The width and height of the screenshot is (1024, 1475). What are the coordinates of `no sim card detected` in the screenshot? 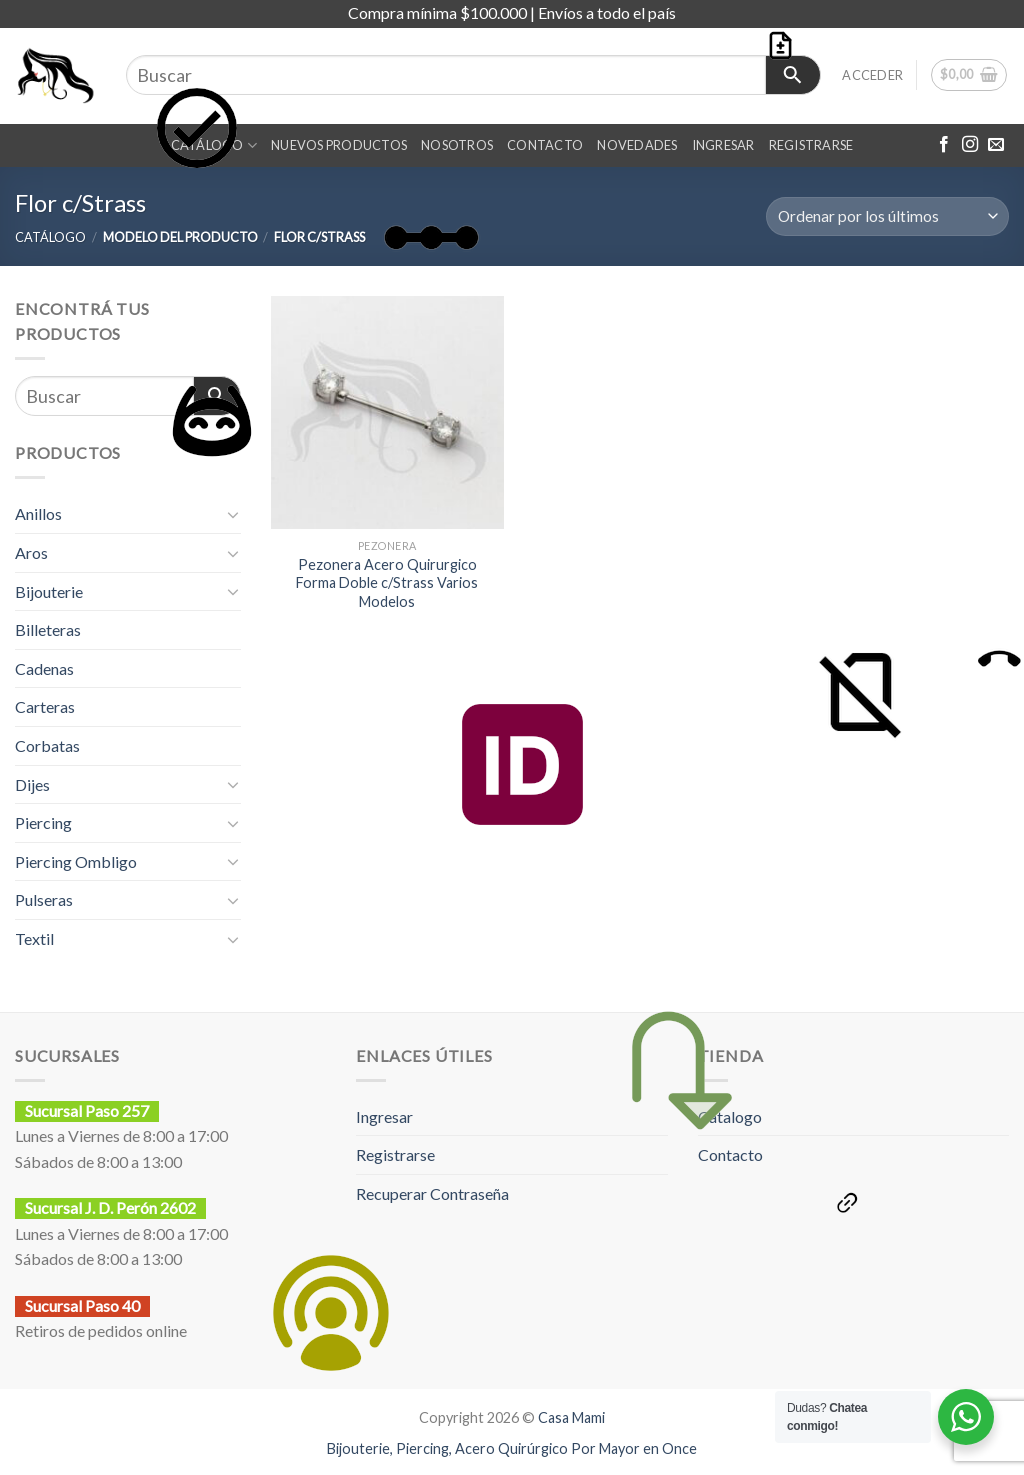 It's located at (861, 692).